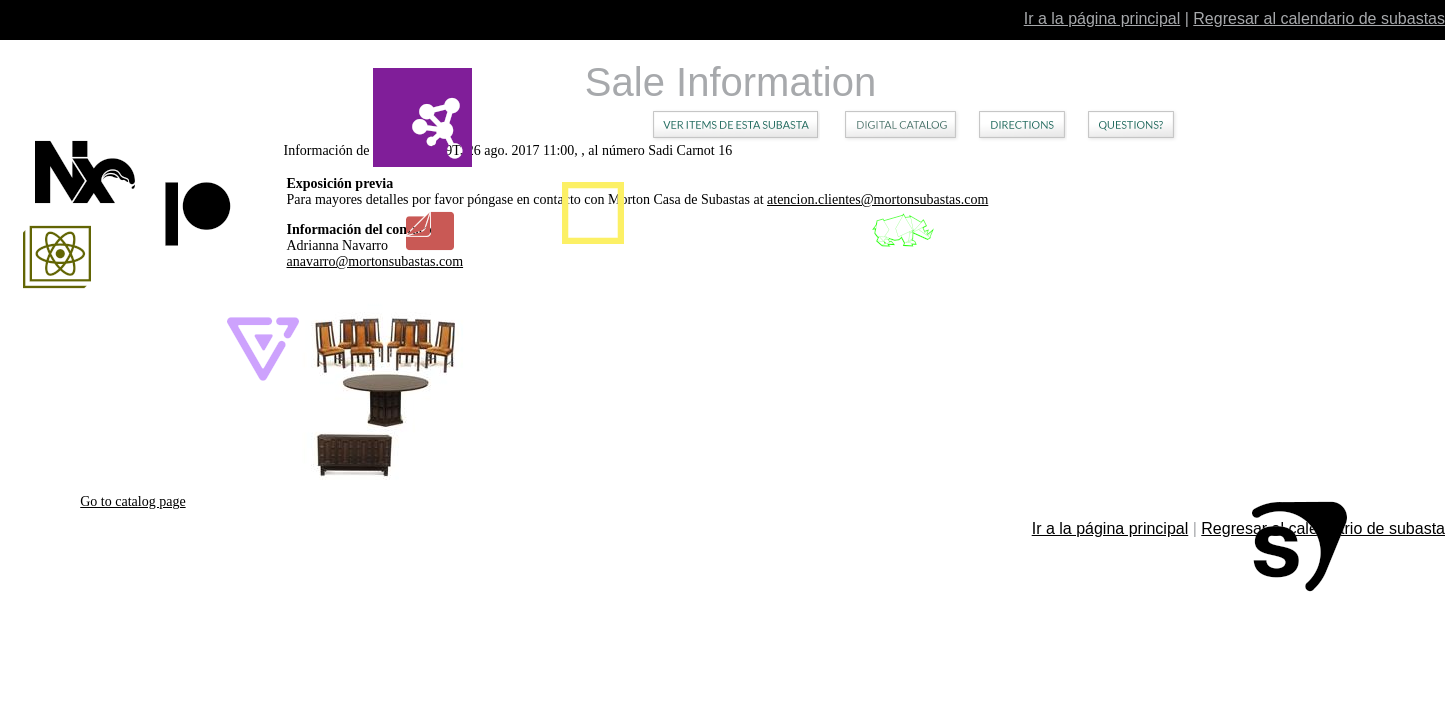  Describe the element at coordinates (1299, 546) in the screenshot. I see `source engine logo` at that location.